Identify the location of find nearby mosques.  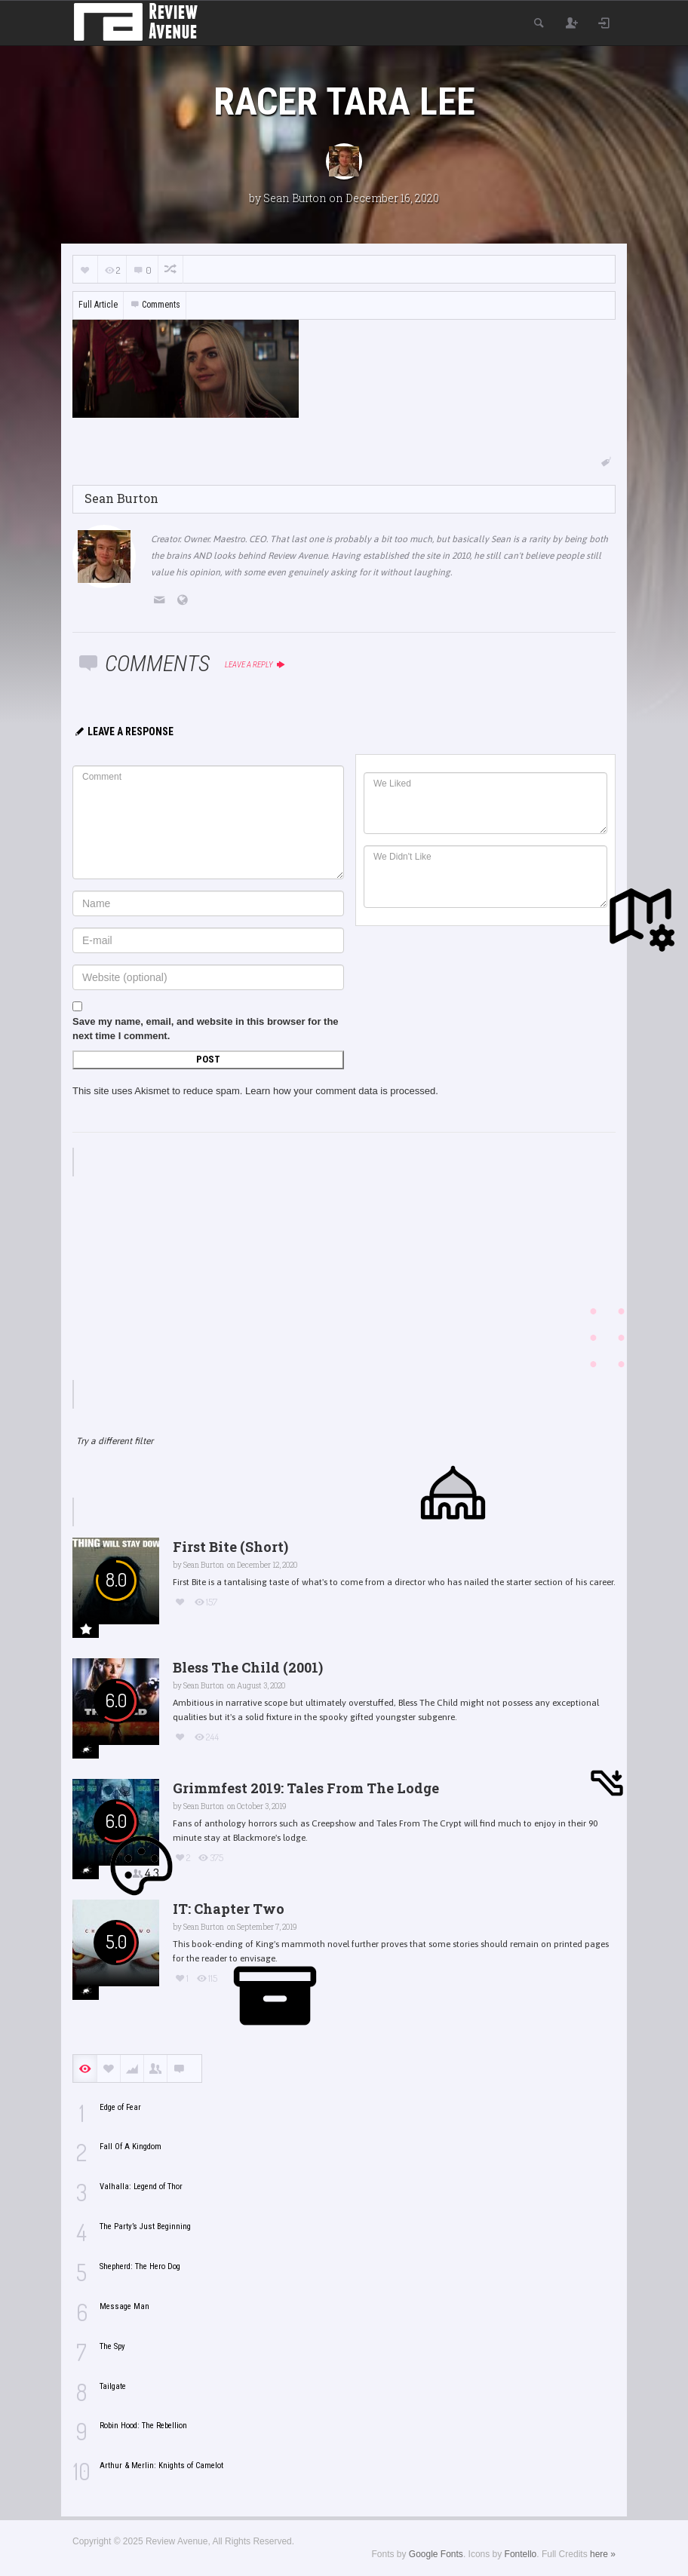
(453, 1495).